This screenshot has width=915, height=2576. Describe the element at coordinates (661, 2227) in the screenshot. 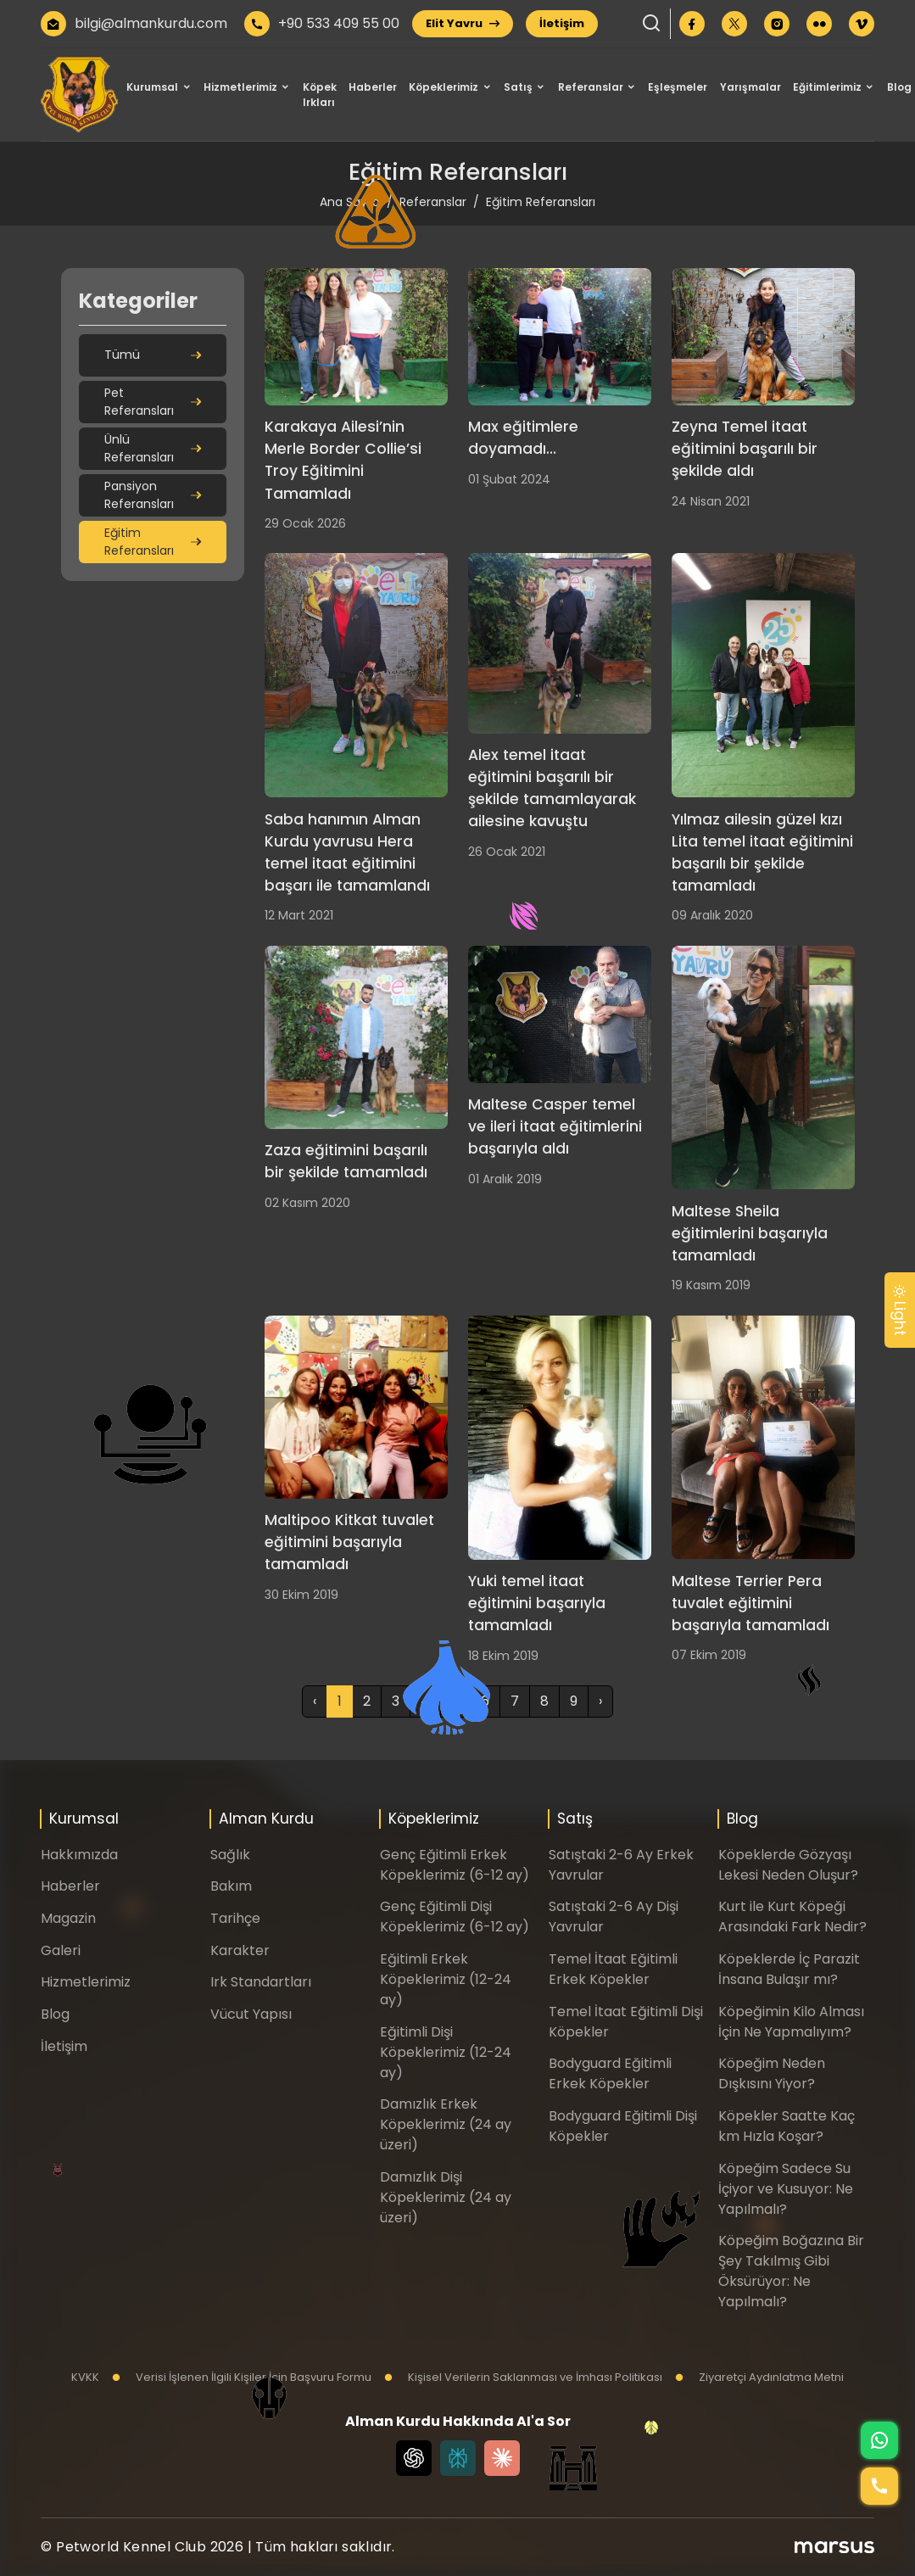

I see `cast a fire spell or ability` at that location.